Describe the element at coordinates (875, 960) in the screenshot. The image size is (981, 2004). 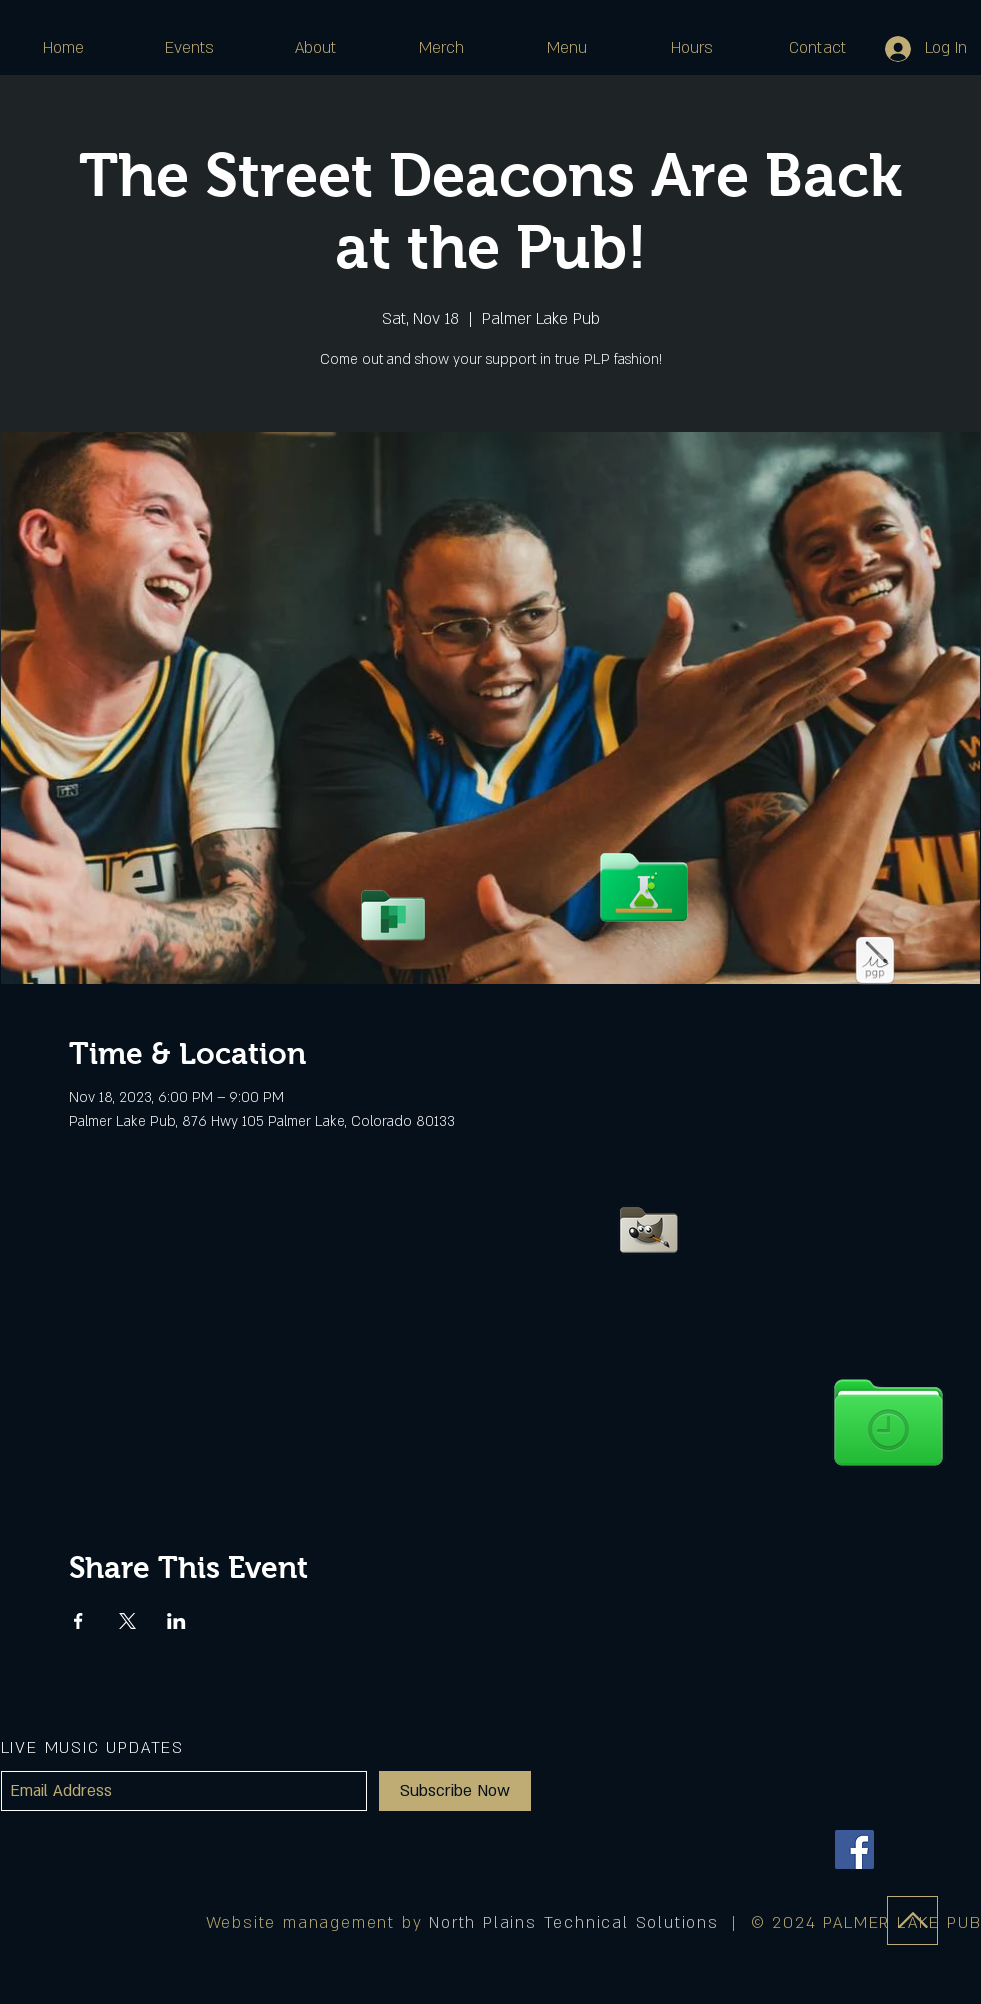
I see `a PGP signature file for verifying authenticity` at that location.